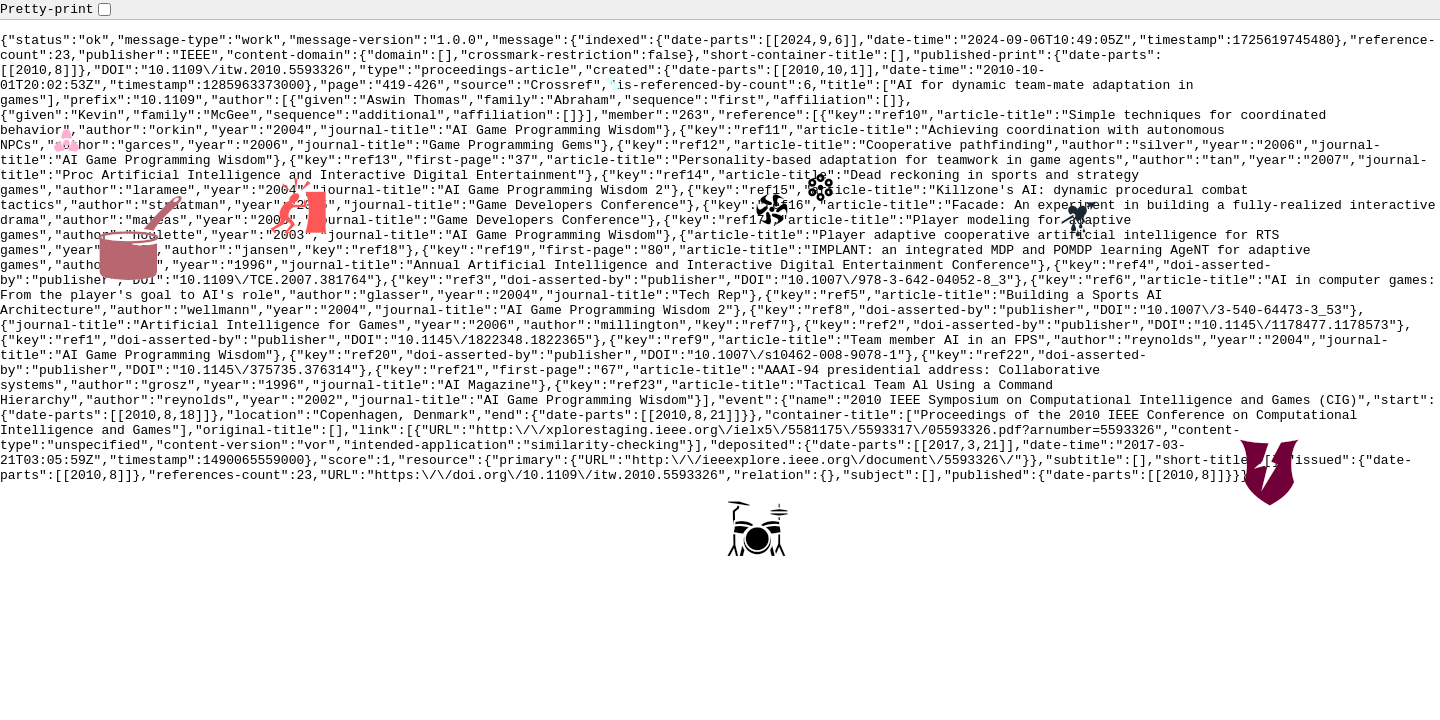  I want to click on push to activate or move an object, so click(298, 205).